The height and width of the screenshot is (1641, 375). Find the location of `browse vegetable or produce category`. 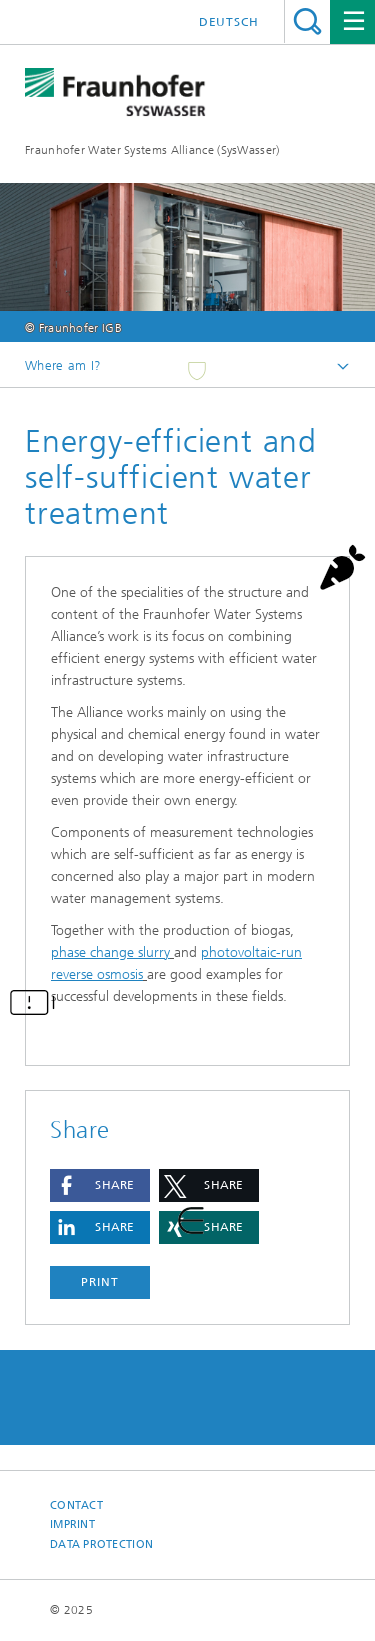

browse vegetable or produce category is located at coordinates (341, 569).